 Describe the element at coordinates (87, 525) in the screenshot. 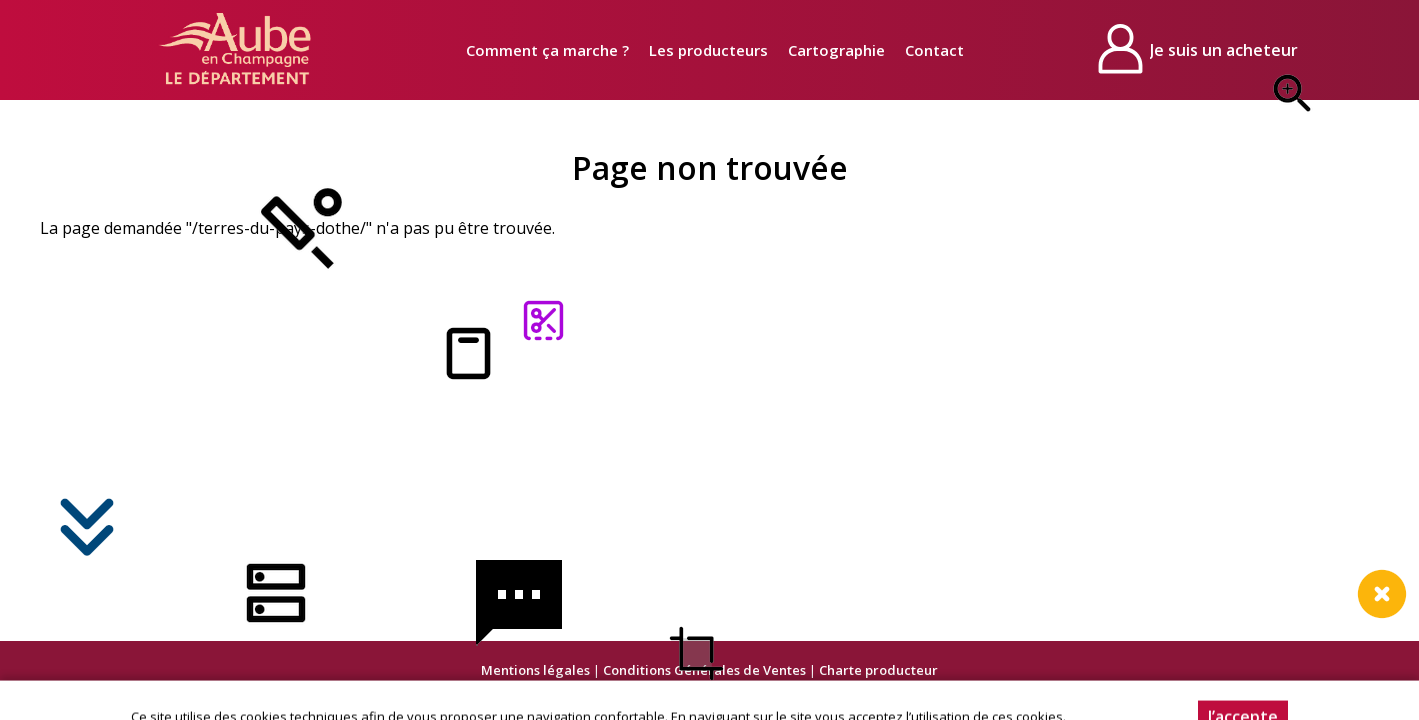

I see `scroll down or view more content` at that location.